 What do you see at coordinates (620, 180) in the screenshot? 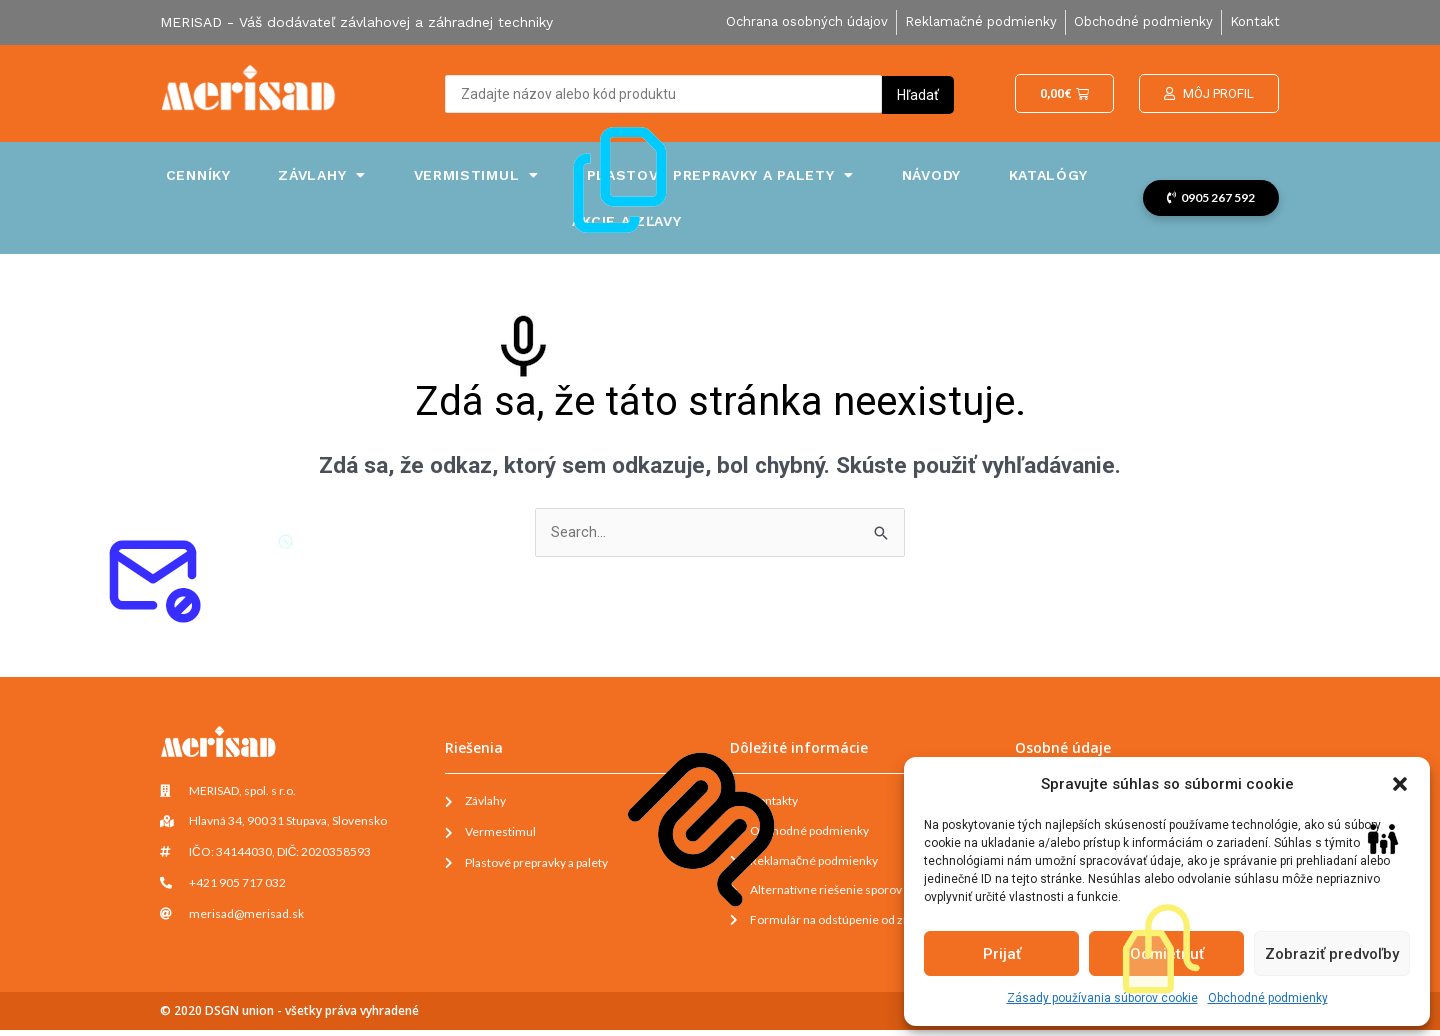
I see `copy to clipboard` at bounding box center [620, 180].